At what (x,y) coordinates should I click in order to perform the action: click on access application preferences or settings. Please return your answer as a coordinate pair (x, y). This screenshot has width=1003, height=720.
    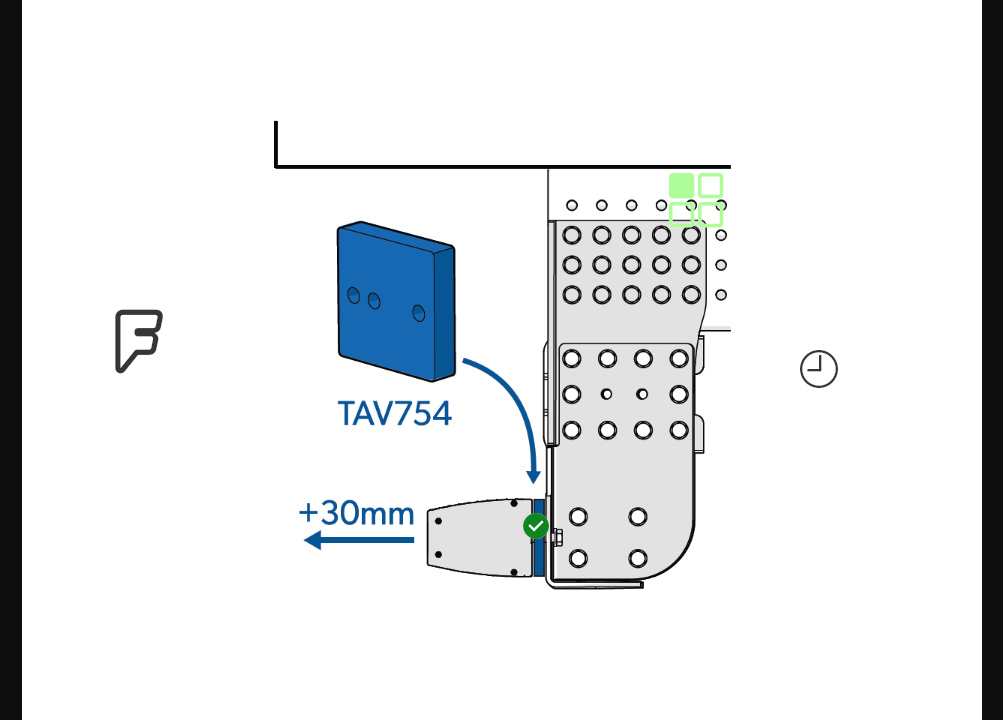
    Looking at the image, I should click on (698, 202).